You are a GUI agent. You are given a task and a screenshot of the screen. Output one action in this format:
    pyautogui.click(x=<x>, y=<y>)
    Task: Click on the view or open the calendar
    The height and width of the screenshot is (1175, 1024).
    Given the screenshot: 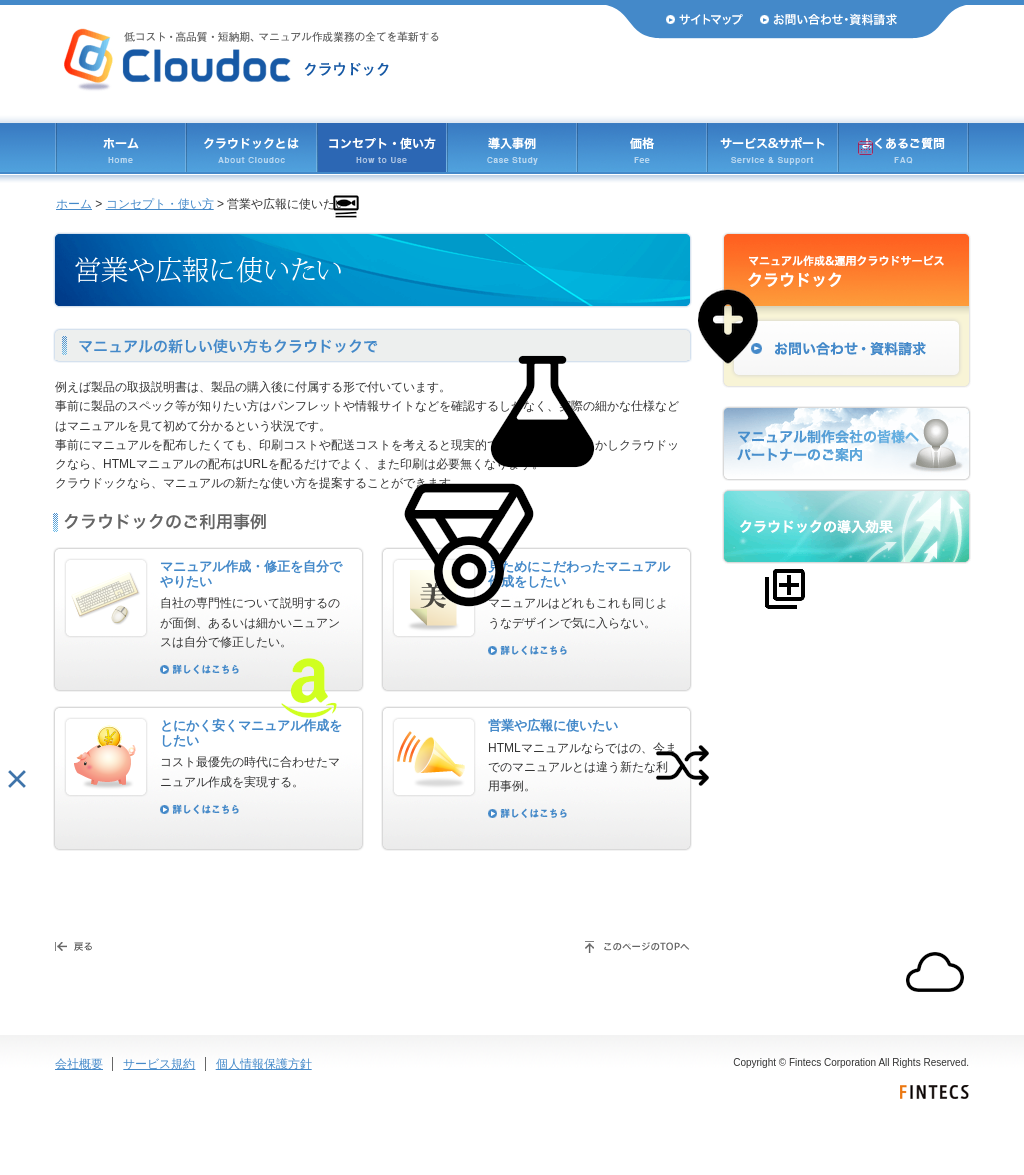 What is the action you would take?
    pyautogui.click(x=865, y=147)
    